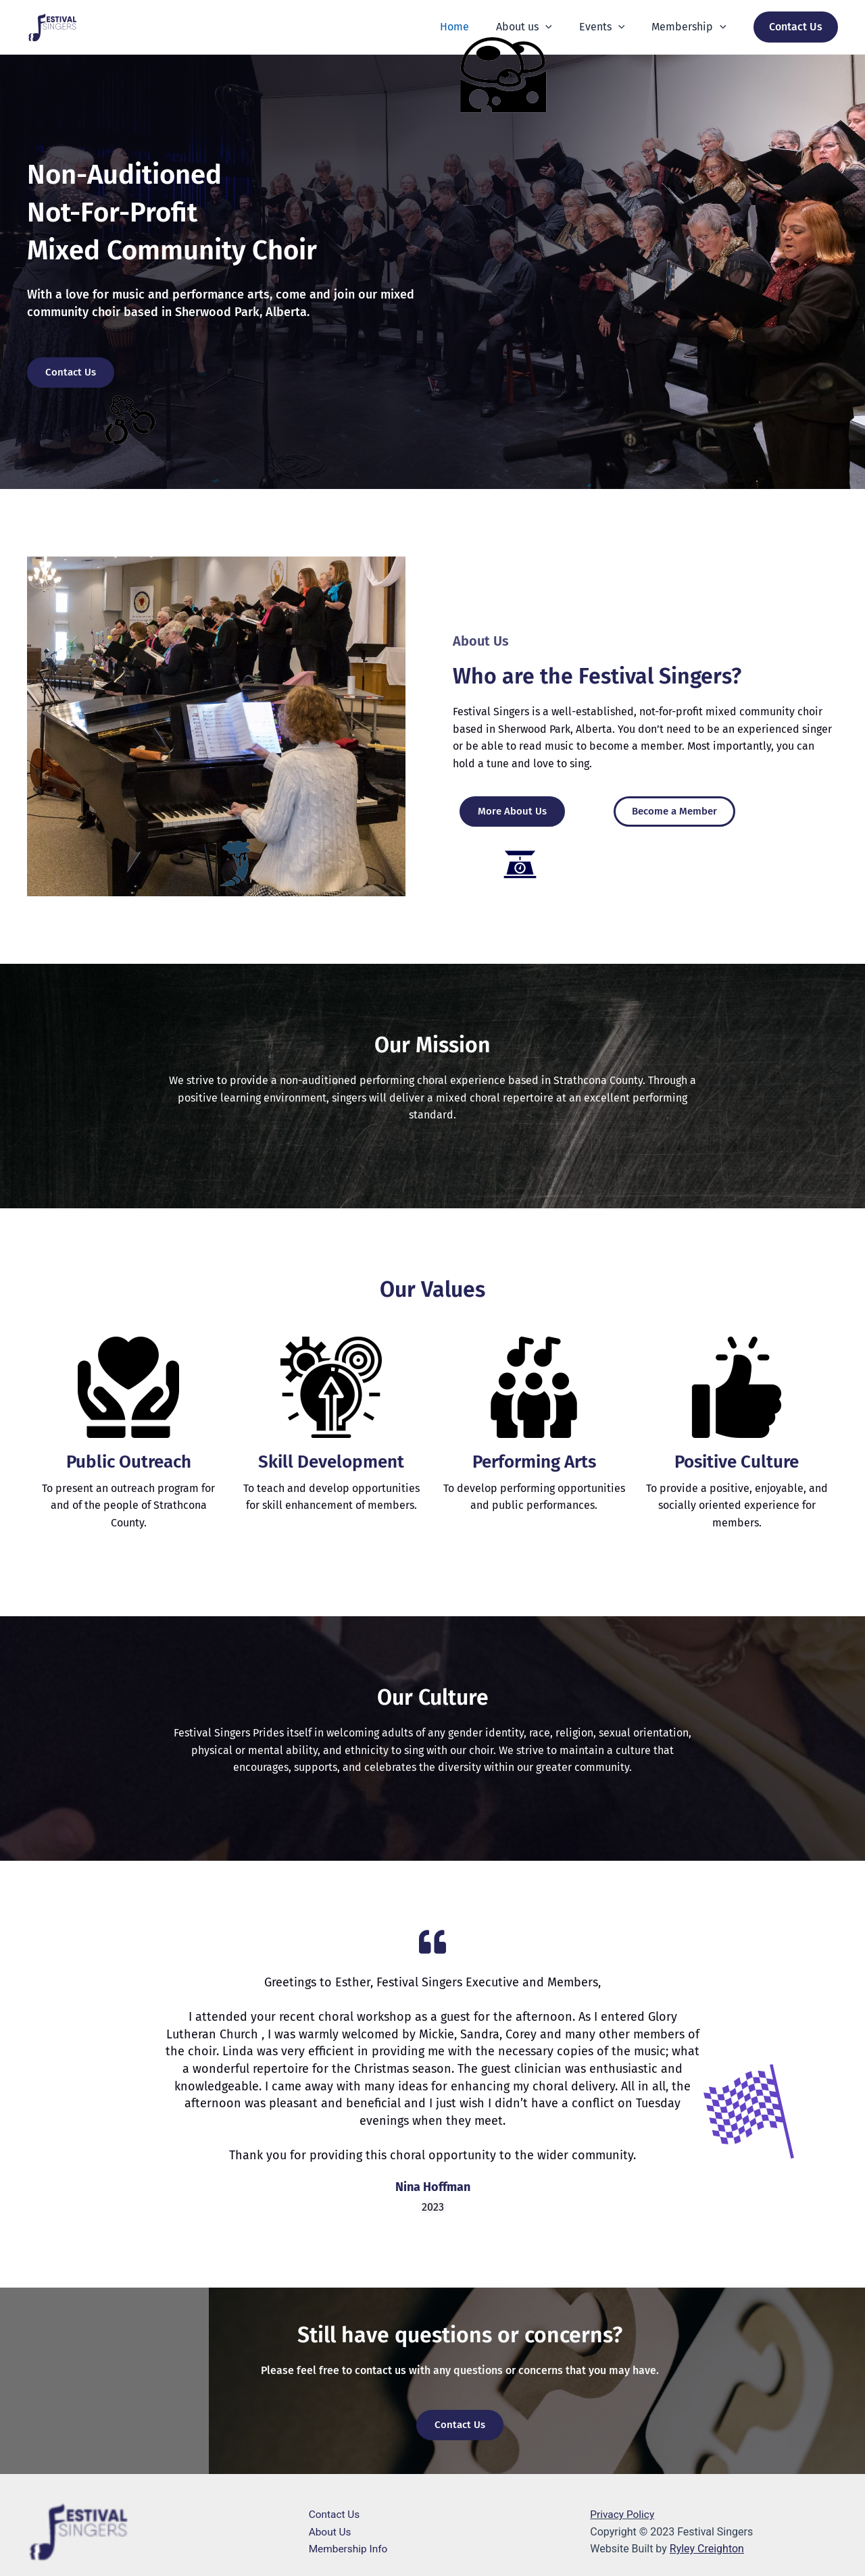 Image resolution: width=865 pixels, height=2576 pixels. Describe the element at coordinates (520, 860) in the screenshot. I see `weigh ingredients for a recipe` at that location.